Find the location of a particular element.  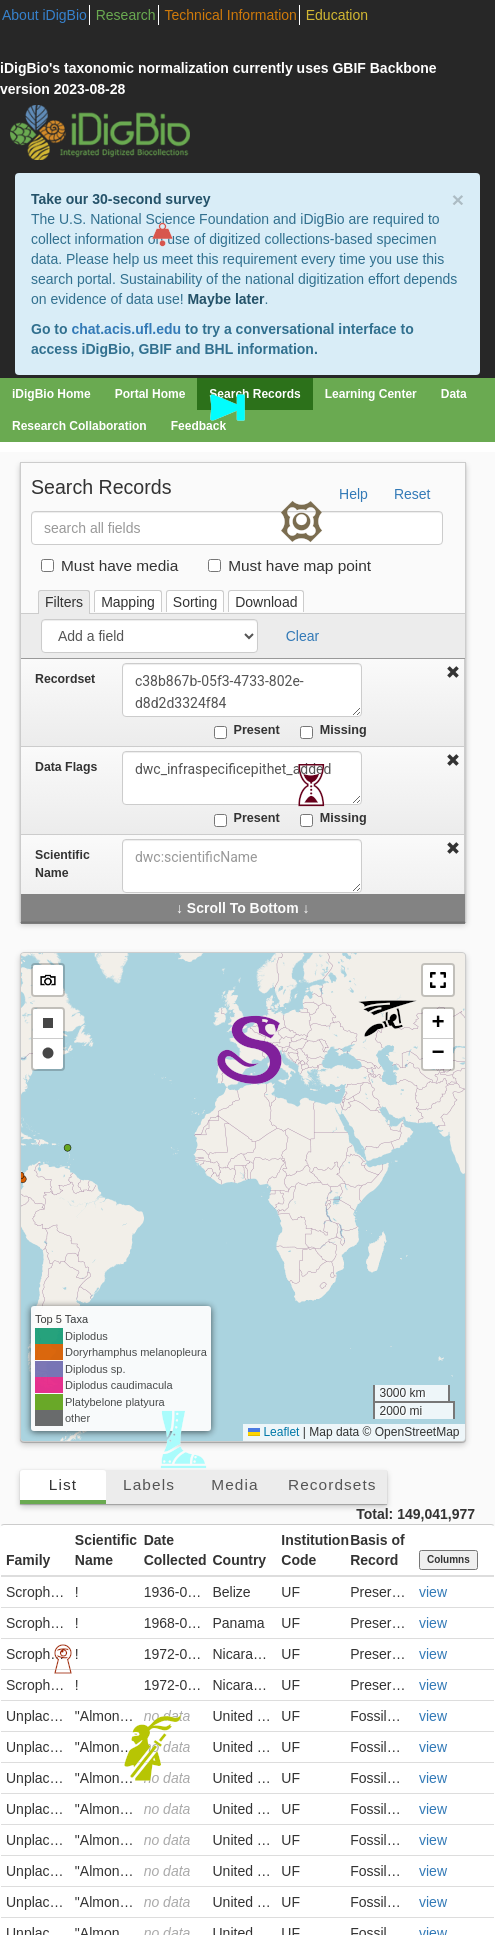

select ninja character class is located at coordinates (152, 1747).